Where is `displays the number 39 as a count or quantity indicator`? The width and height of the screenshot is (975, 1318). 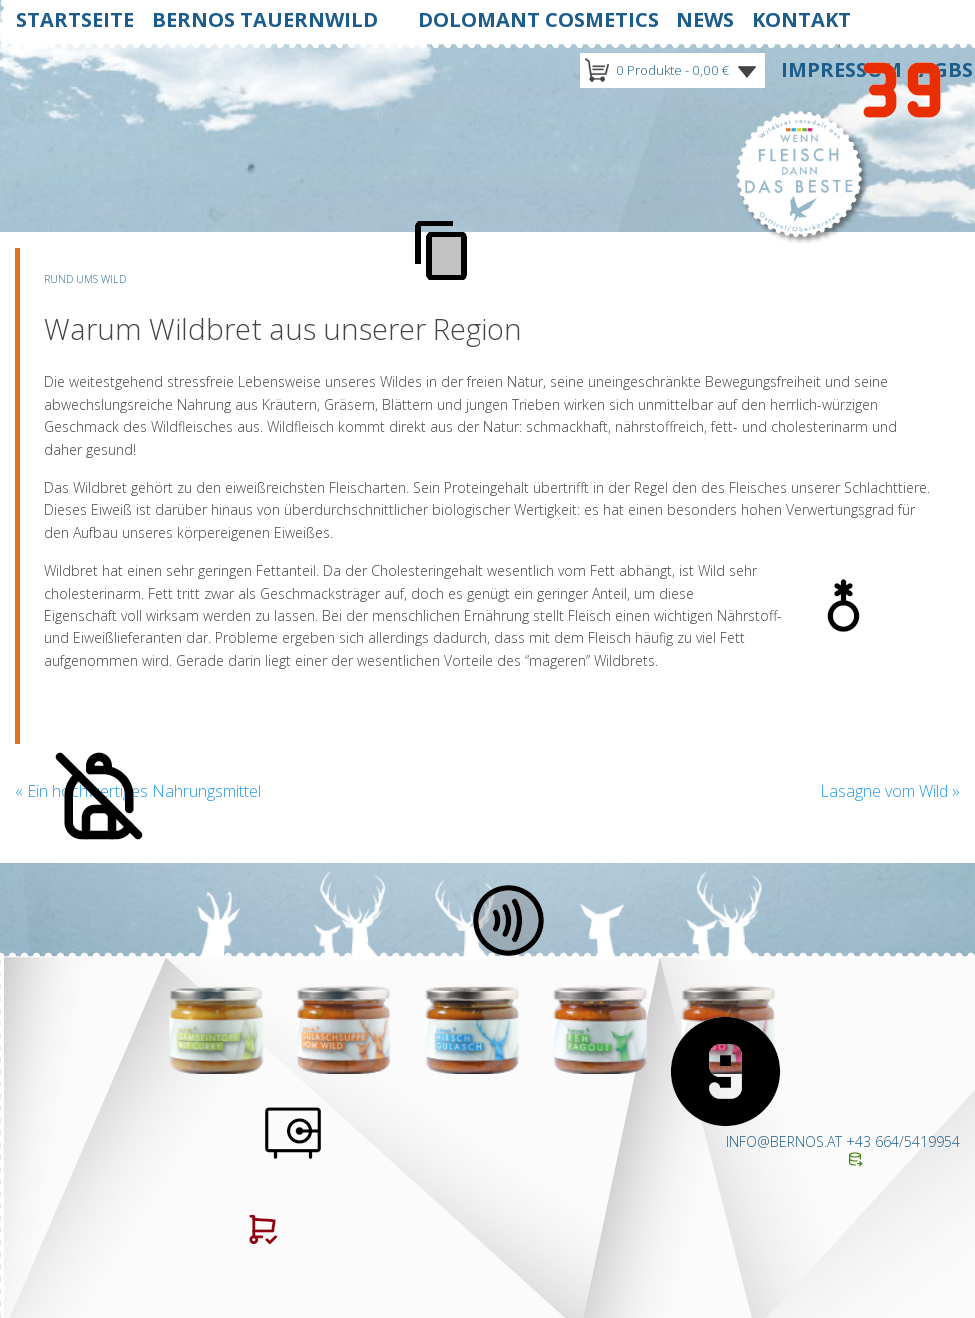 displays the number 39 as a count or quantity indicator is located at coordinates (902, 90).